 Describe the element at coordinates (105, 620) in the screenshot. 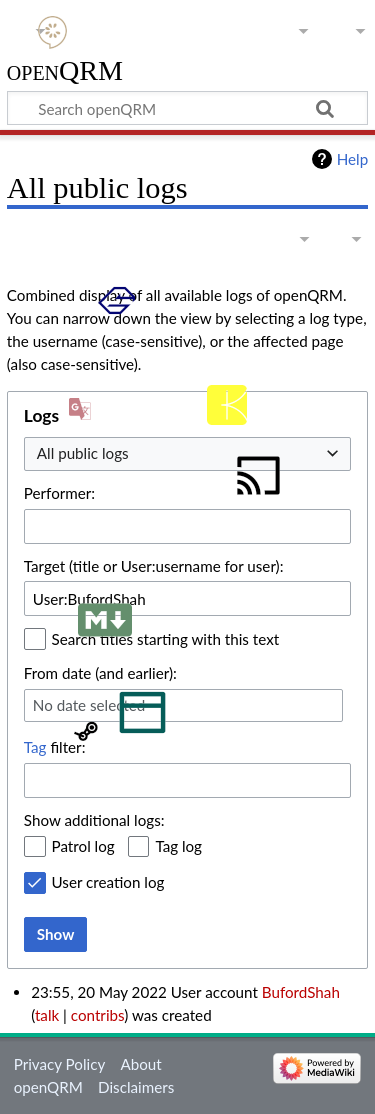

I see `indicates markdown formatting is supported` at that location.